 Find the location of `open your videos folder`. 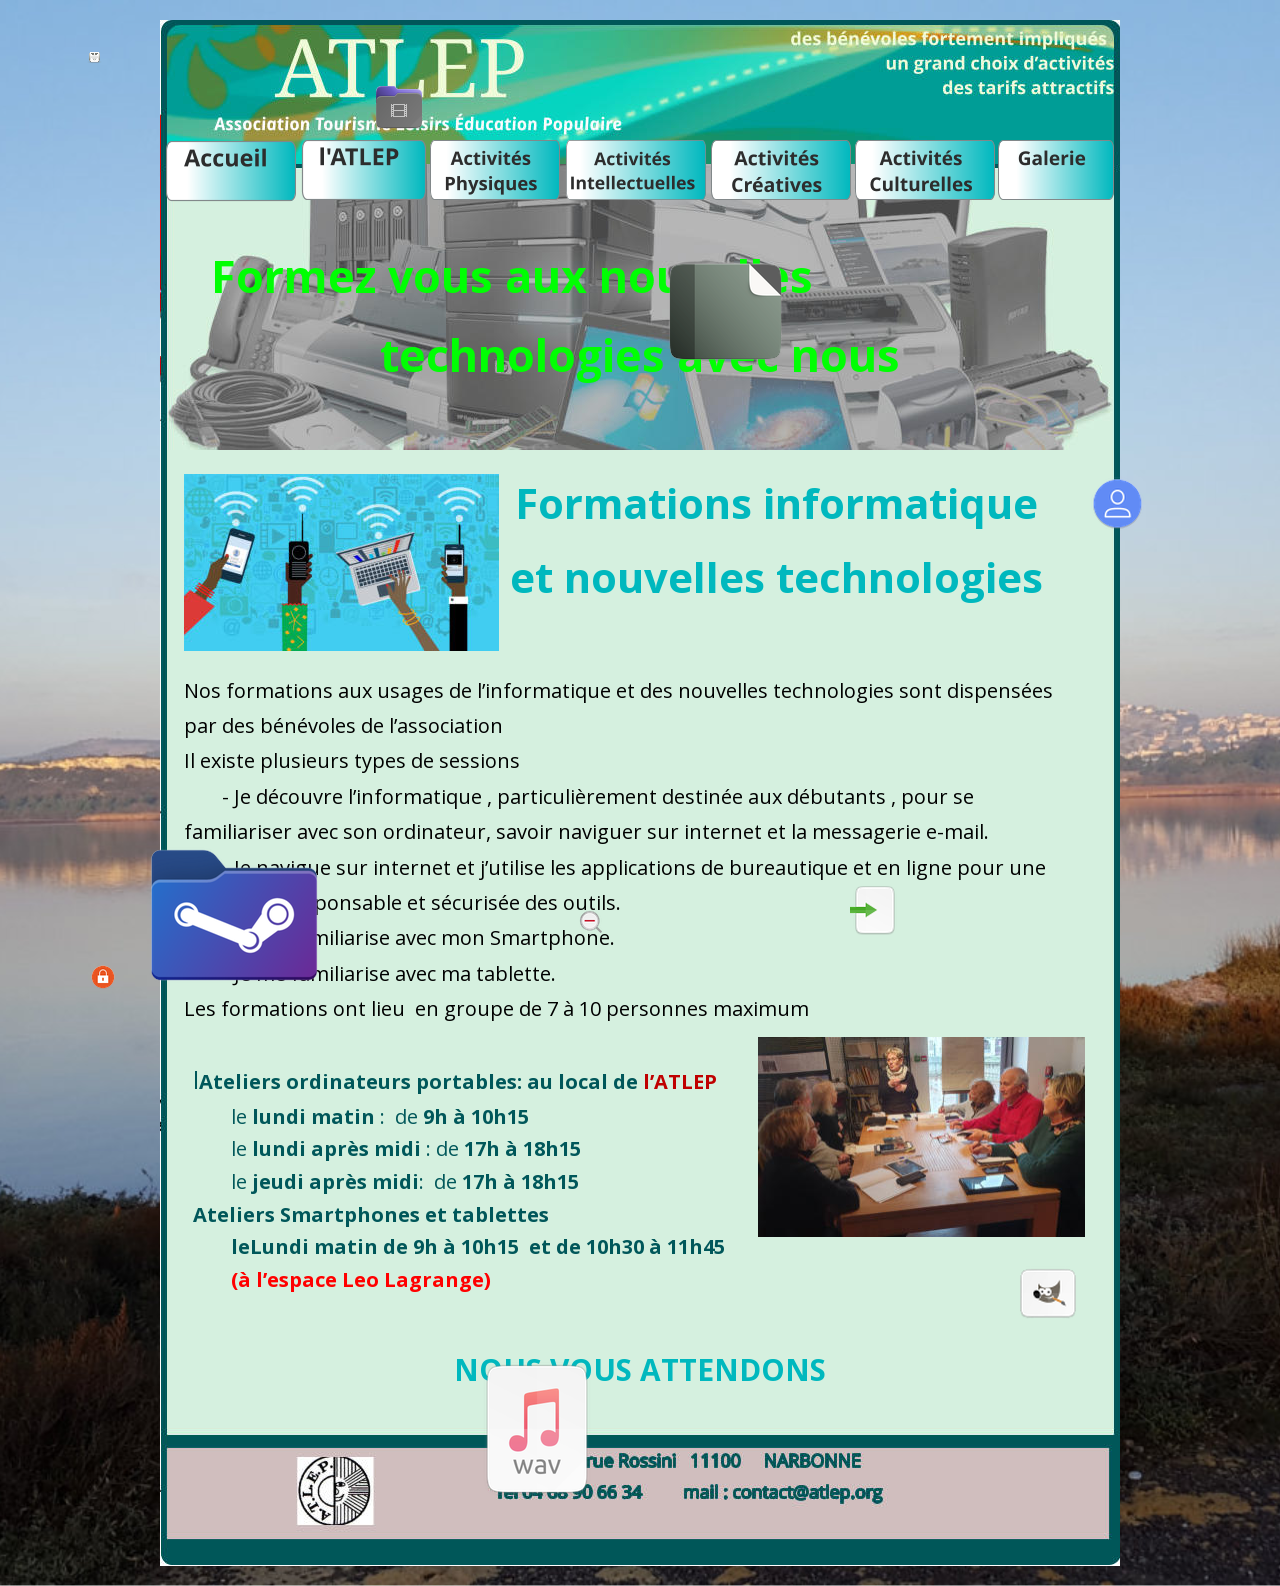

open your videos folder is located at coordinates (399, 107).